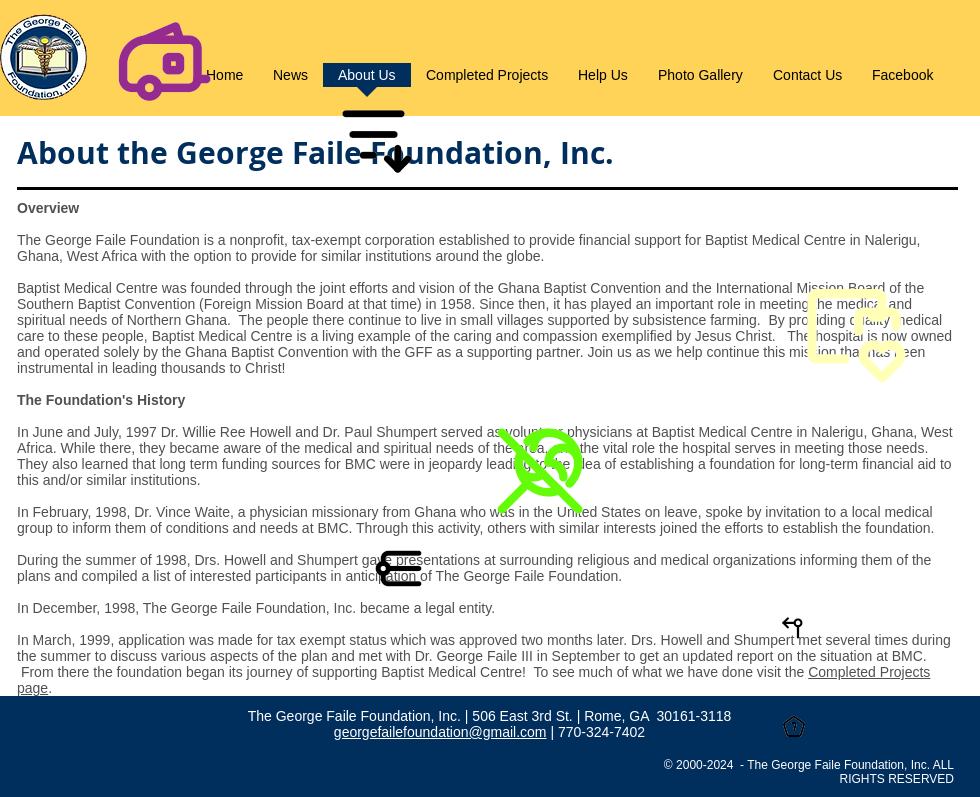  I want to click on indicates step 7 in a multi-step process, so click(794, 727).